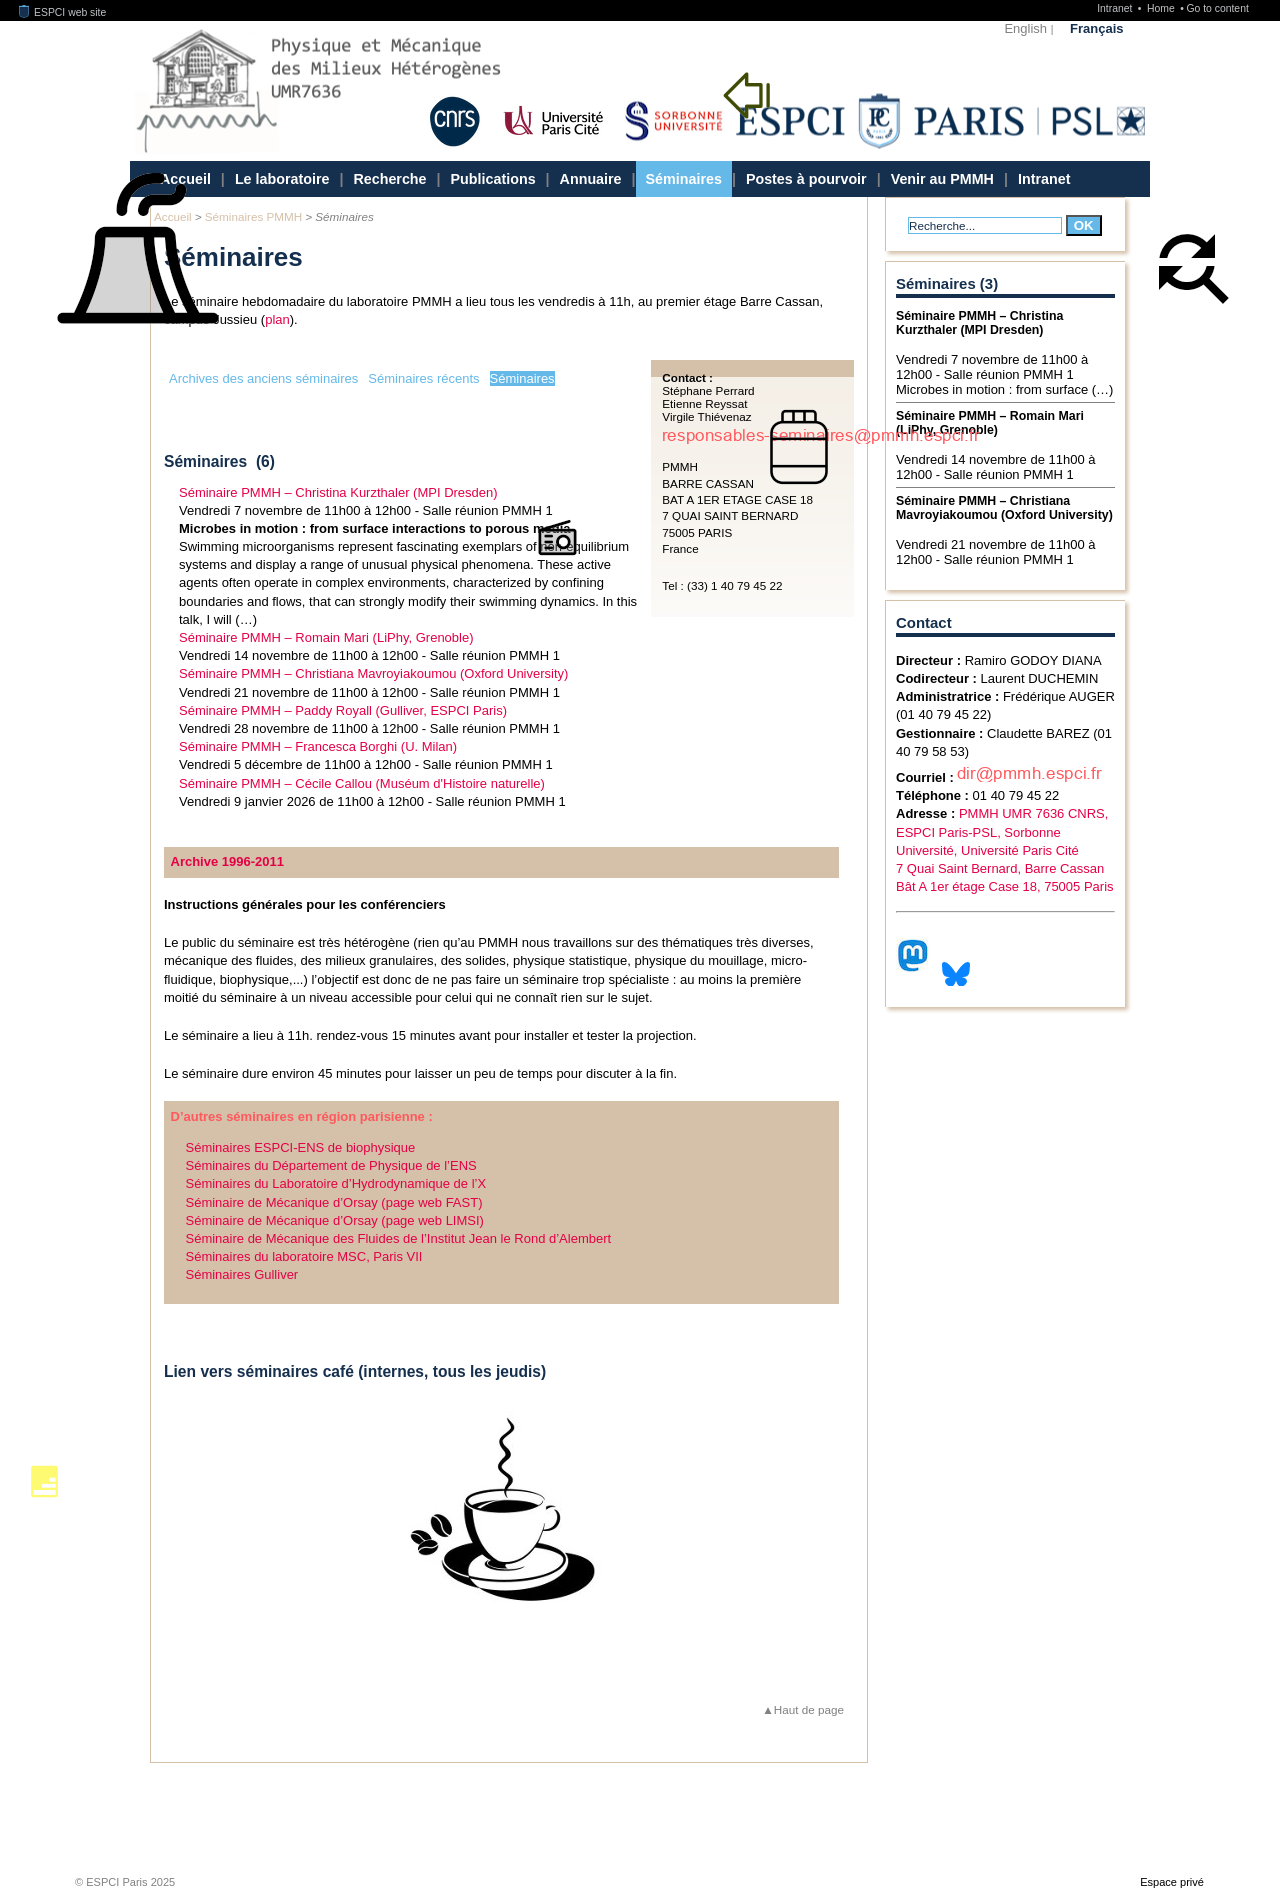 Image resolution: width=1280 pixels, height=1896 pixels. Describe the element at coordinates (799, 447) in the screenshot. I see `view or manage stored items` at that location.